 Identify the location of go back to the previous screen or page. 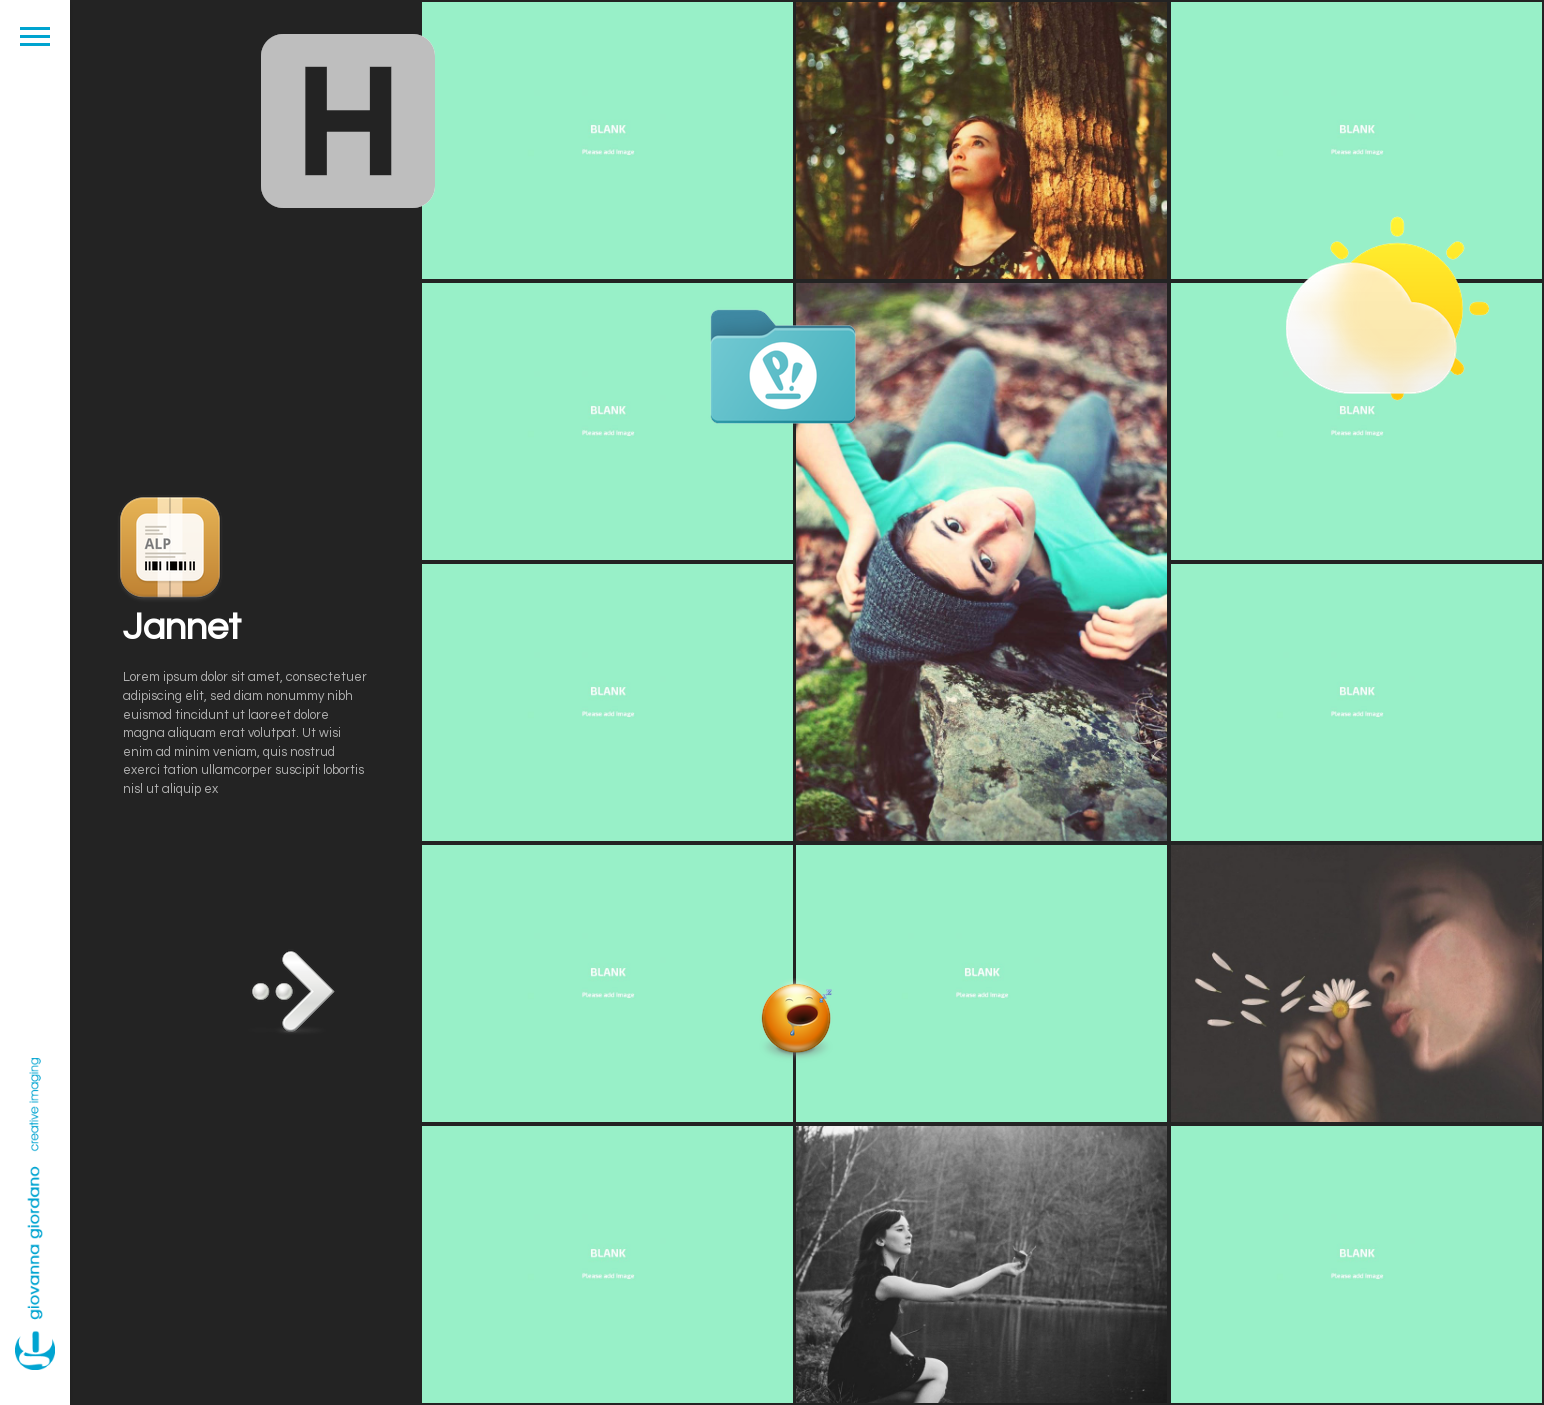
(292, 991).